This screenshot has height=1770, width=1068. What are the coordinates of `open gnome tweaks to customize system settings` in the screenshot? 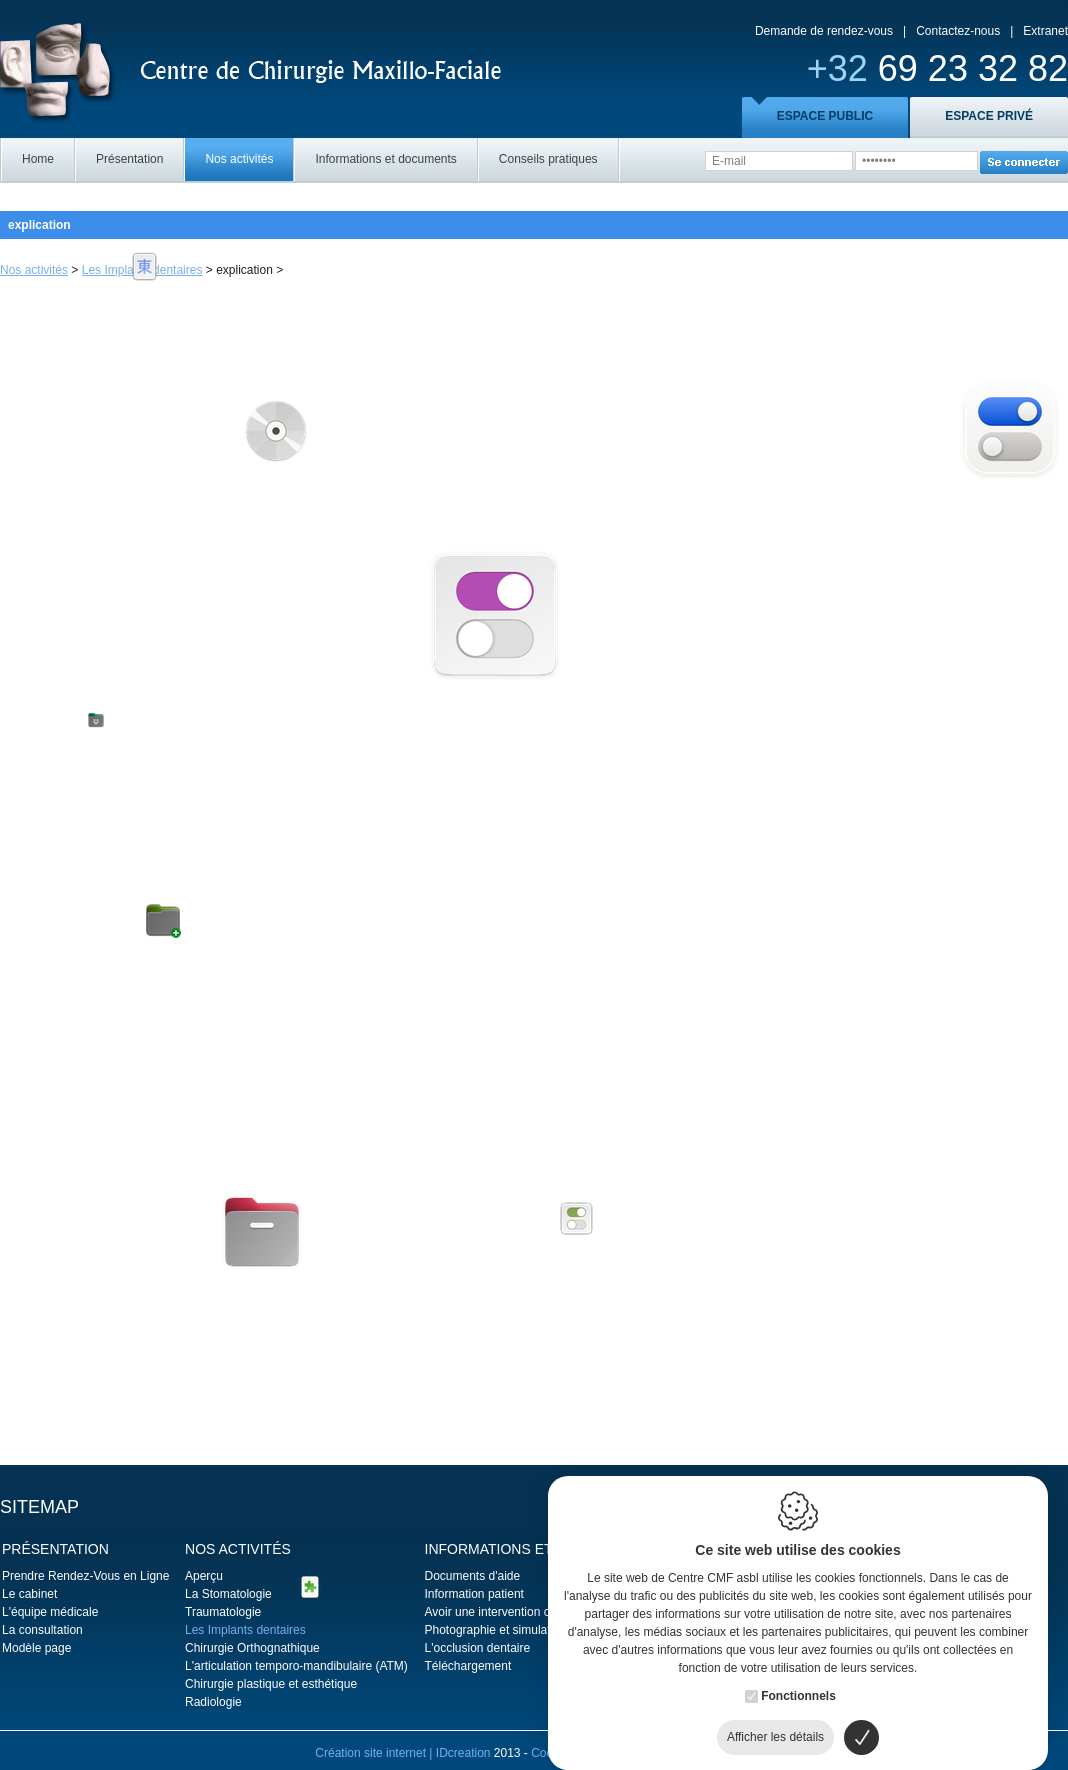 It's located at (1010, 429).